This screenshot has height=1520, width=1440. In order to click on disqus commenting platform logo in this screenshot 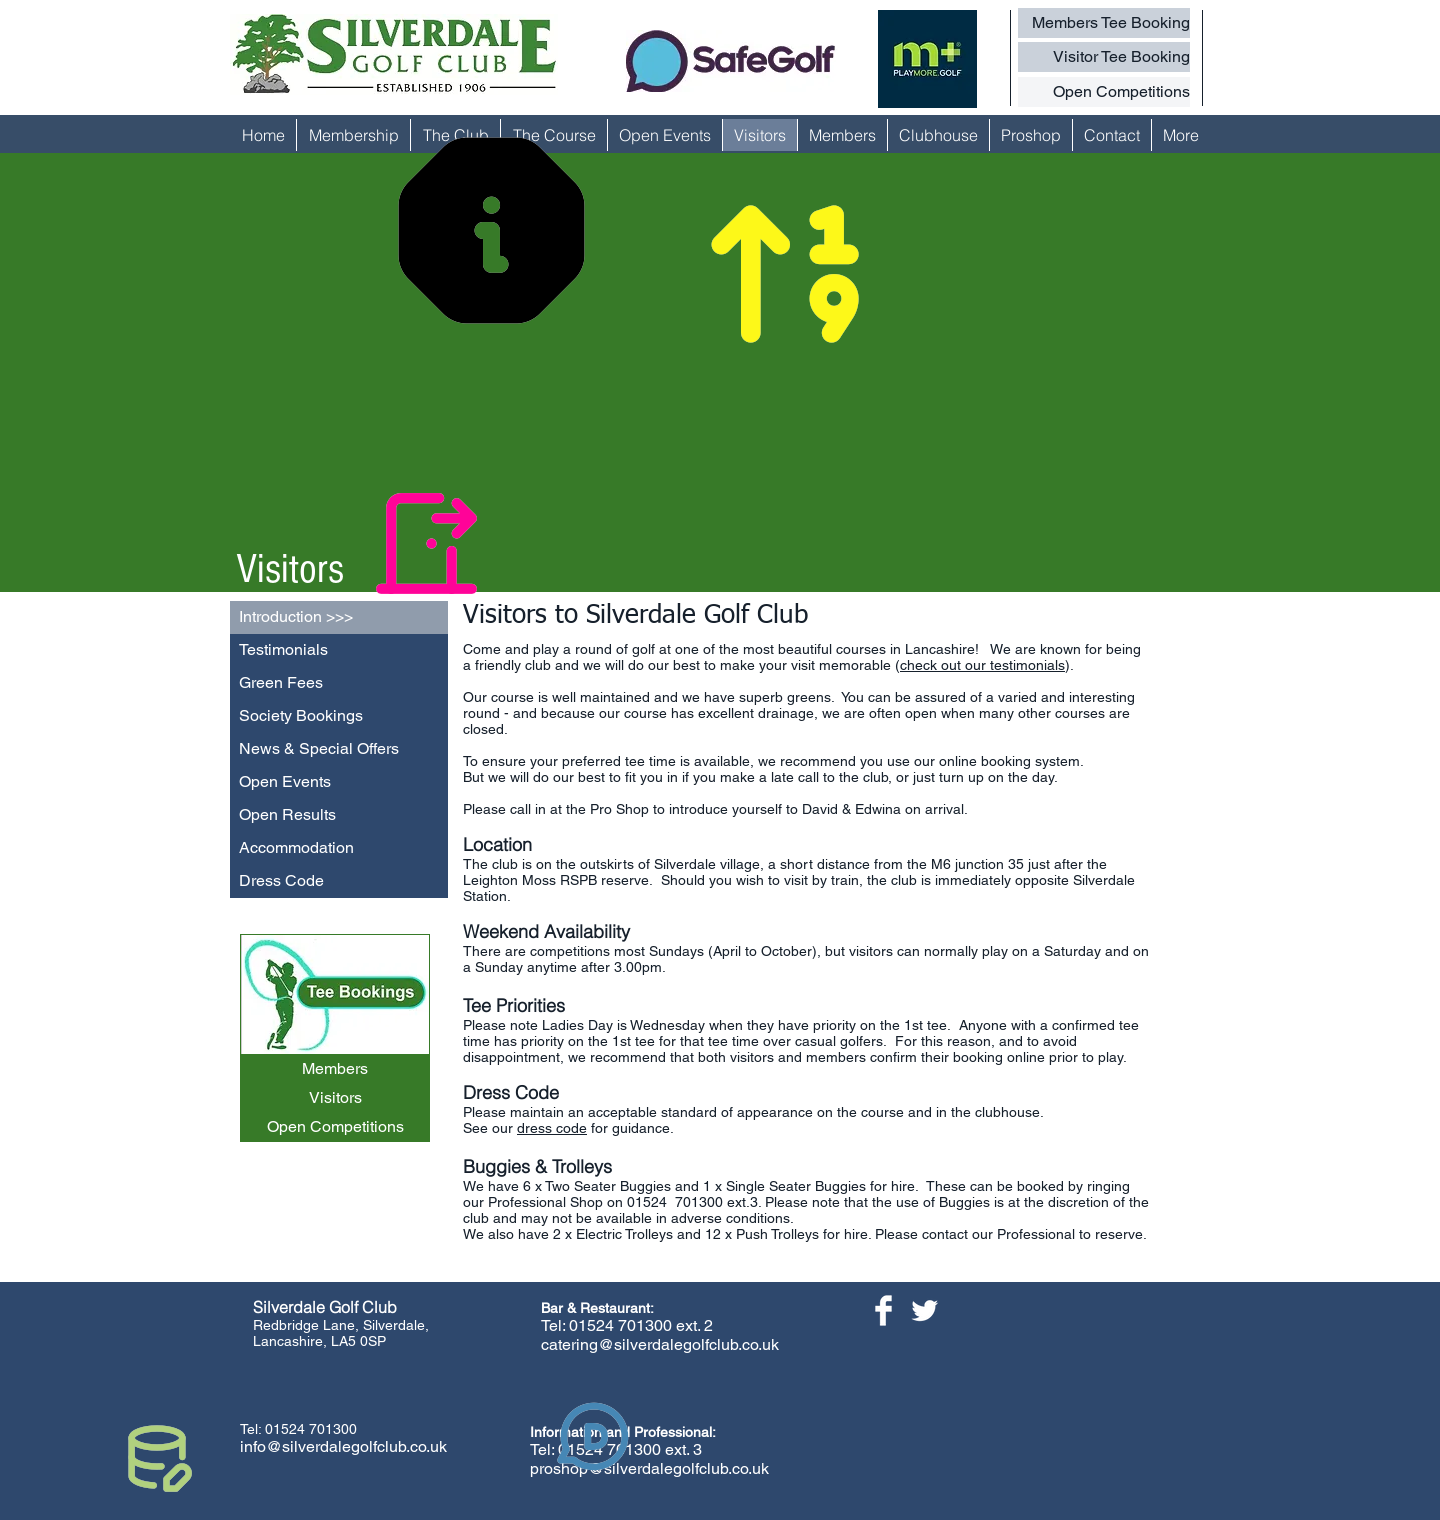, I will do `click(594, 1436)`.